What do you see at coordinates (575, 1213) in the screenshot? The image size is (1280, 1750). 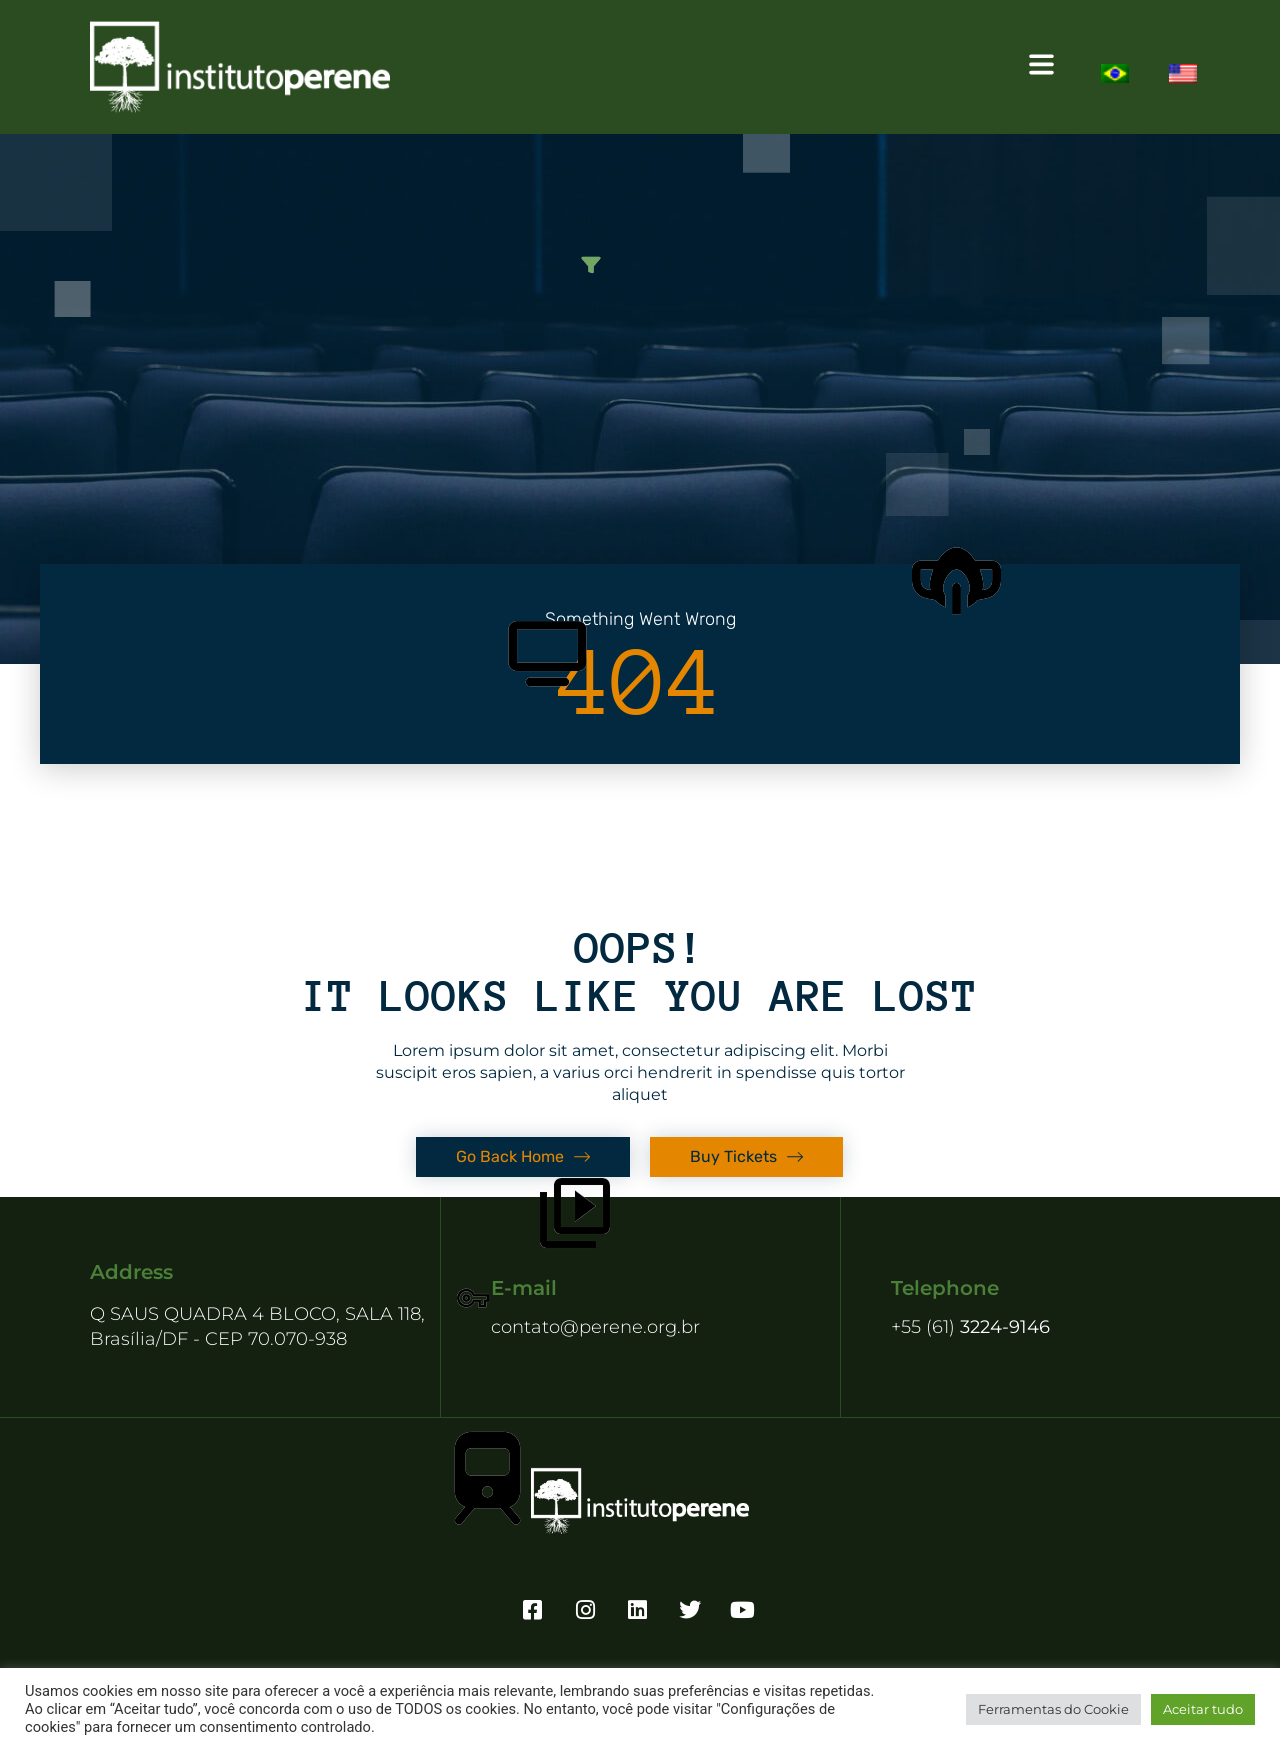 I see `access your video library` at bounding box center [575, 1213].